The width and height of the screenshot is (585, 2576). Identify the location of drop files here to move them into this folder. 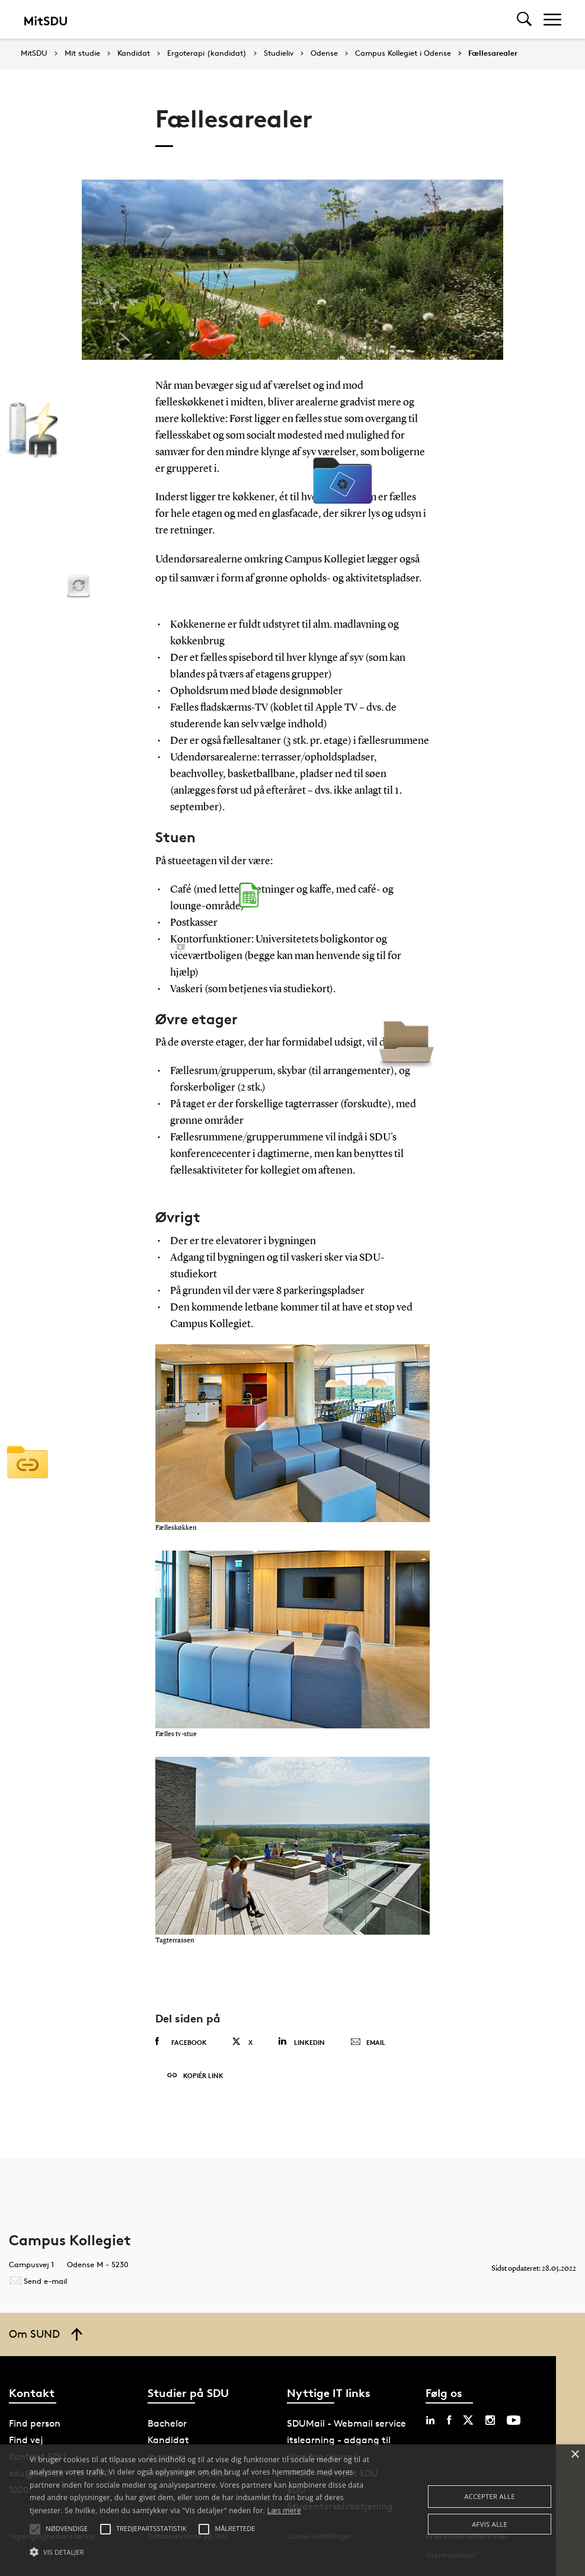
(406, 1044).